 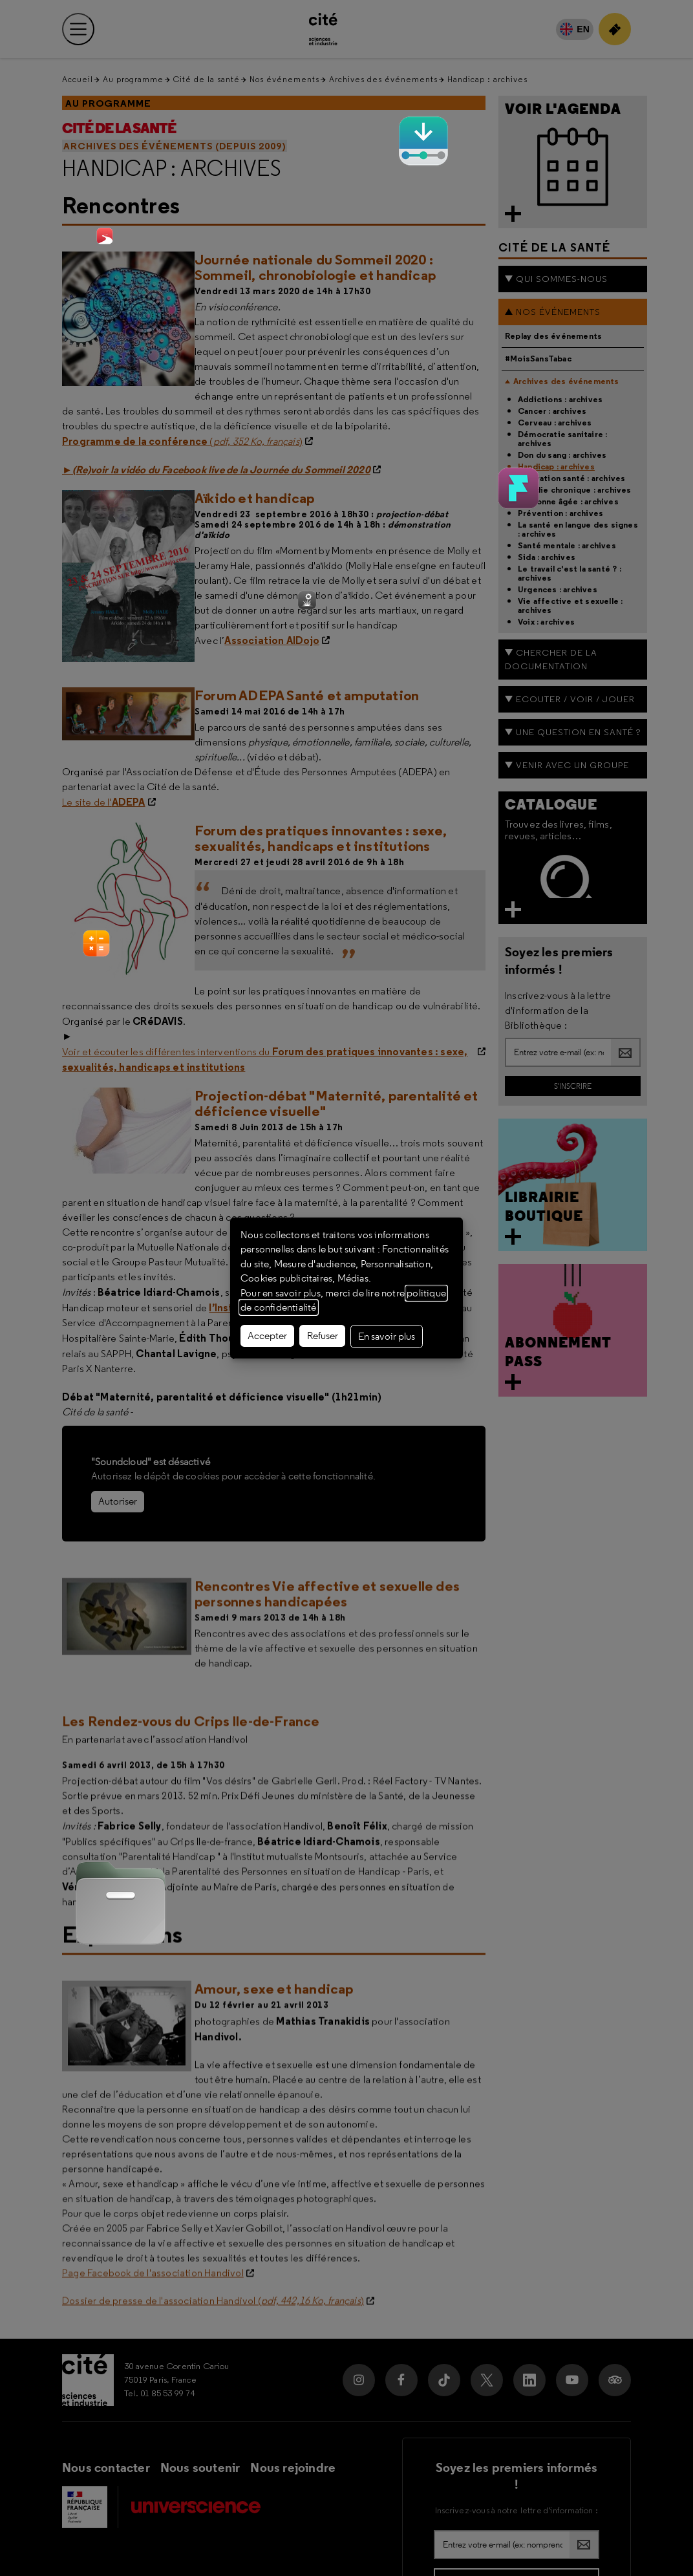 What do you see at coordinates (423, 141) in the screenshot?
I see `open the ubiquity installer application` at bounding box center [423, 141].